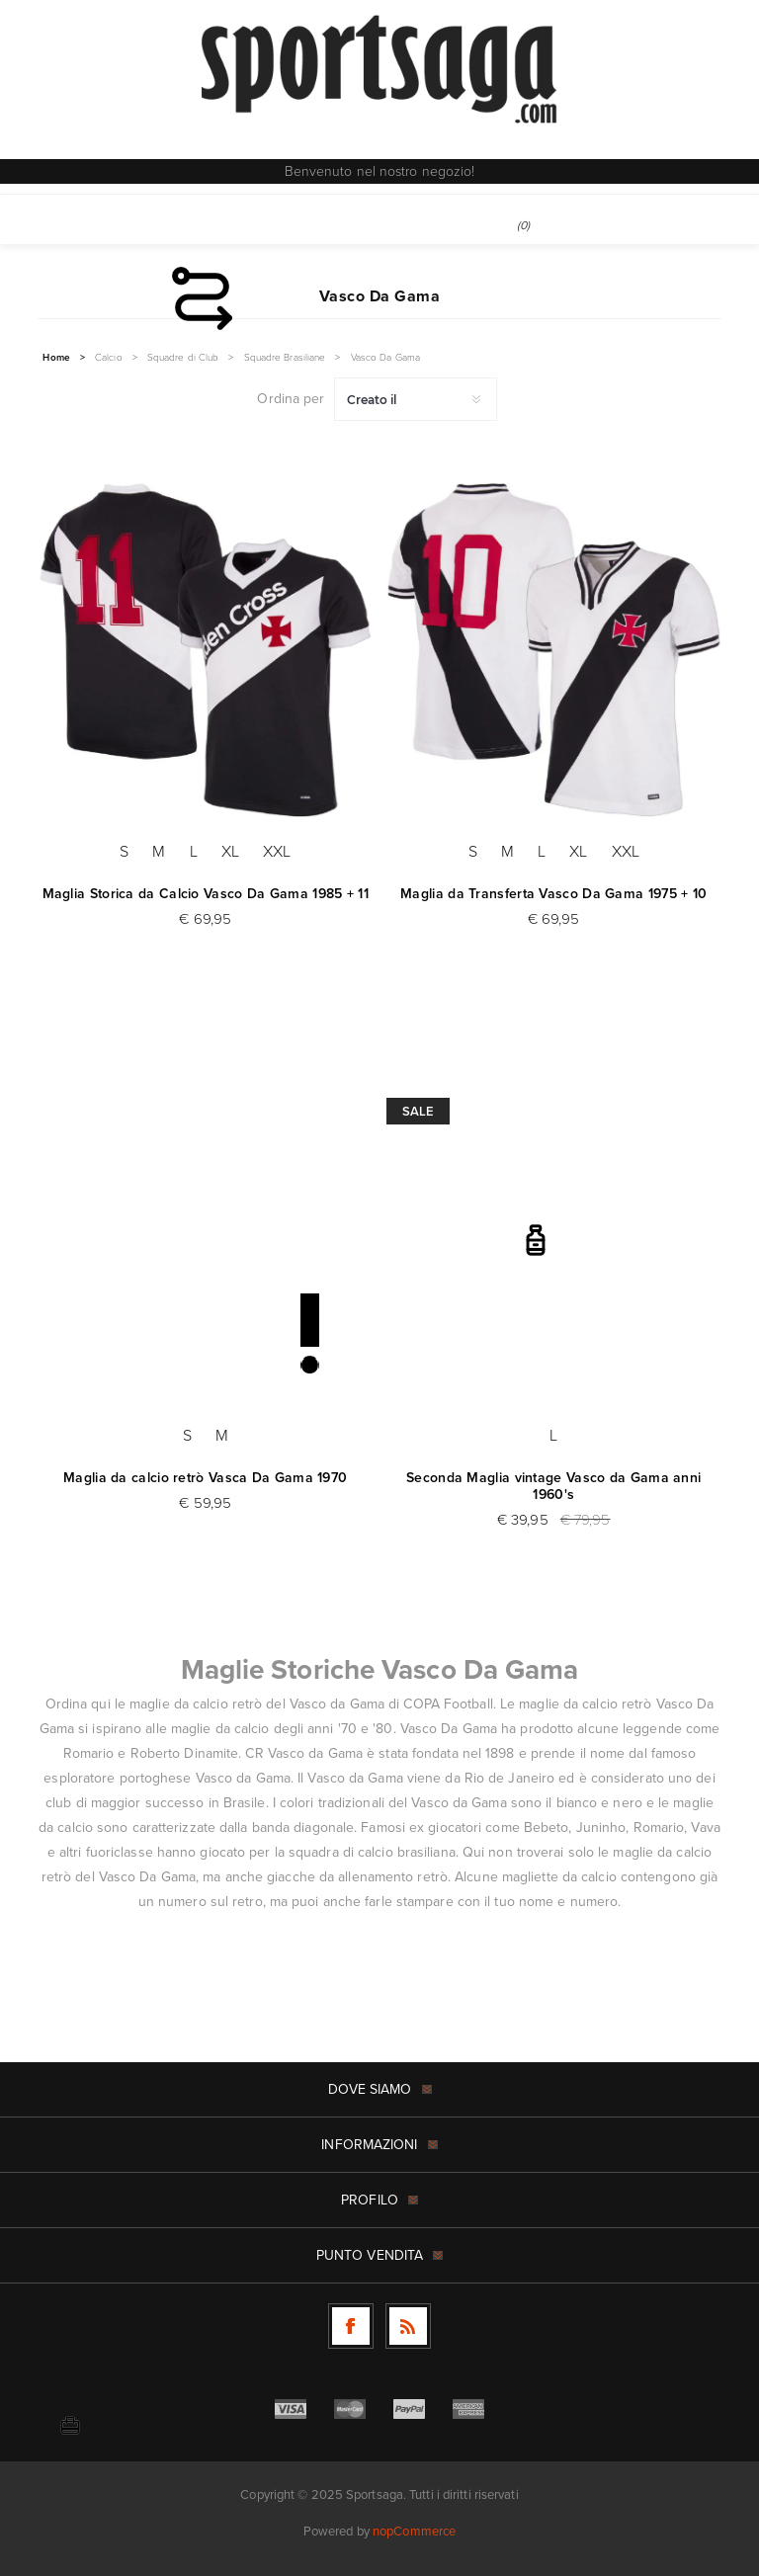  What do you see at coordinates (309, 1333) in the screenshot?
I see `indicates a high priority notification or alert` at bounding box center [309, 1333].